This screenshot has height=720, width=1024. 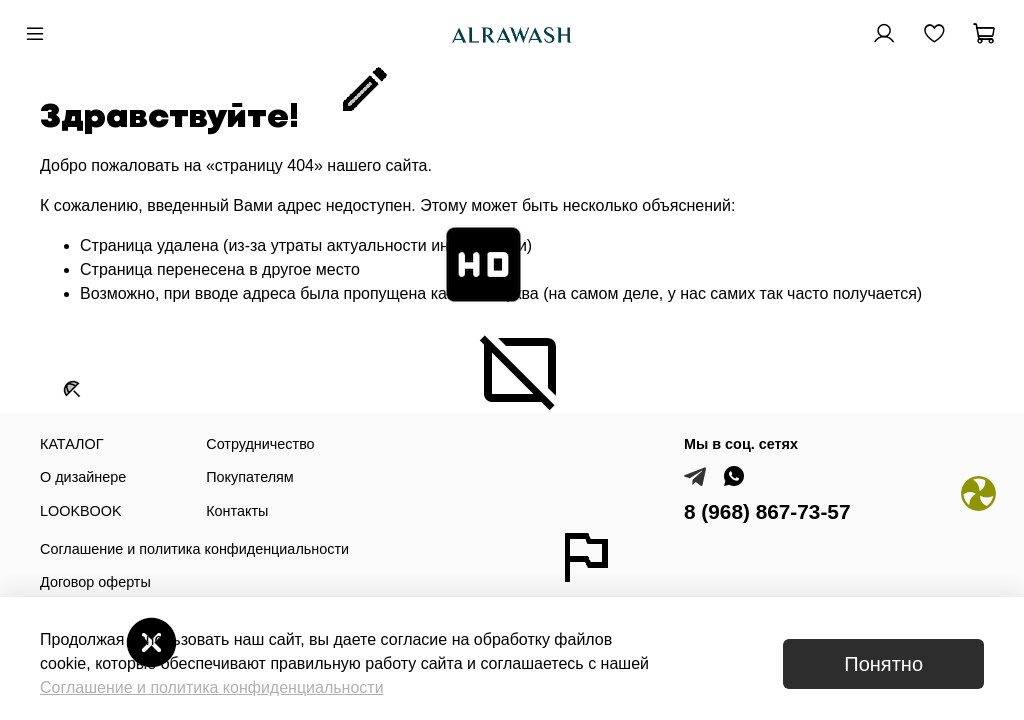 What do you see at coordinates (483, 264) in the screenshot?
I see `indicates high definition video quality available` at bounding box center [483, 264].